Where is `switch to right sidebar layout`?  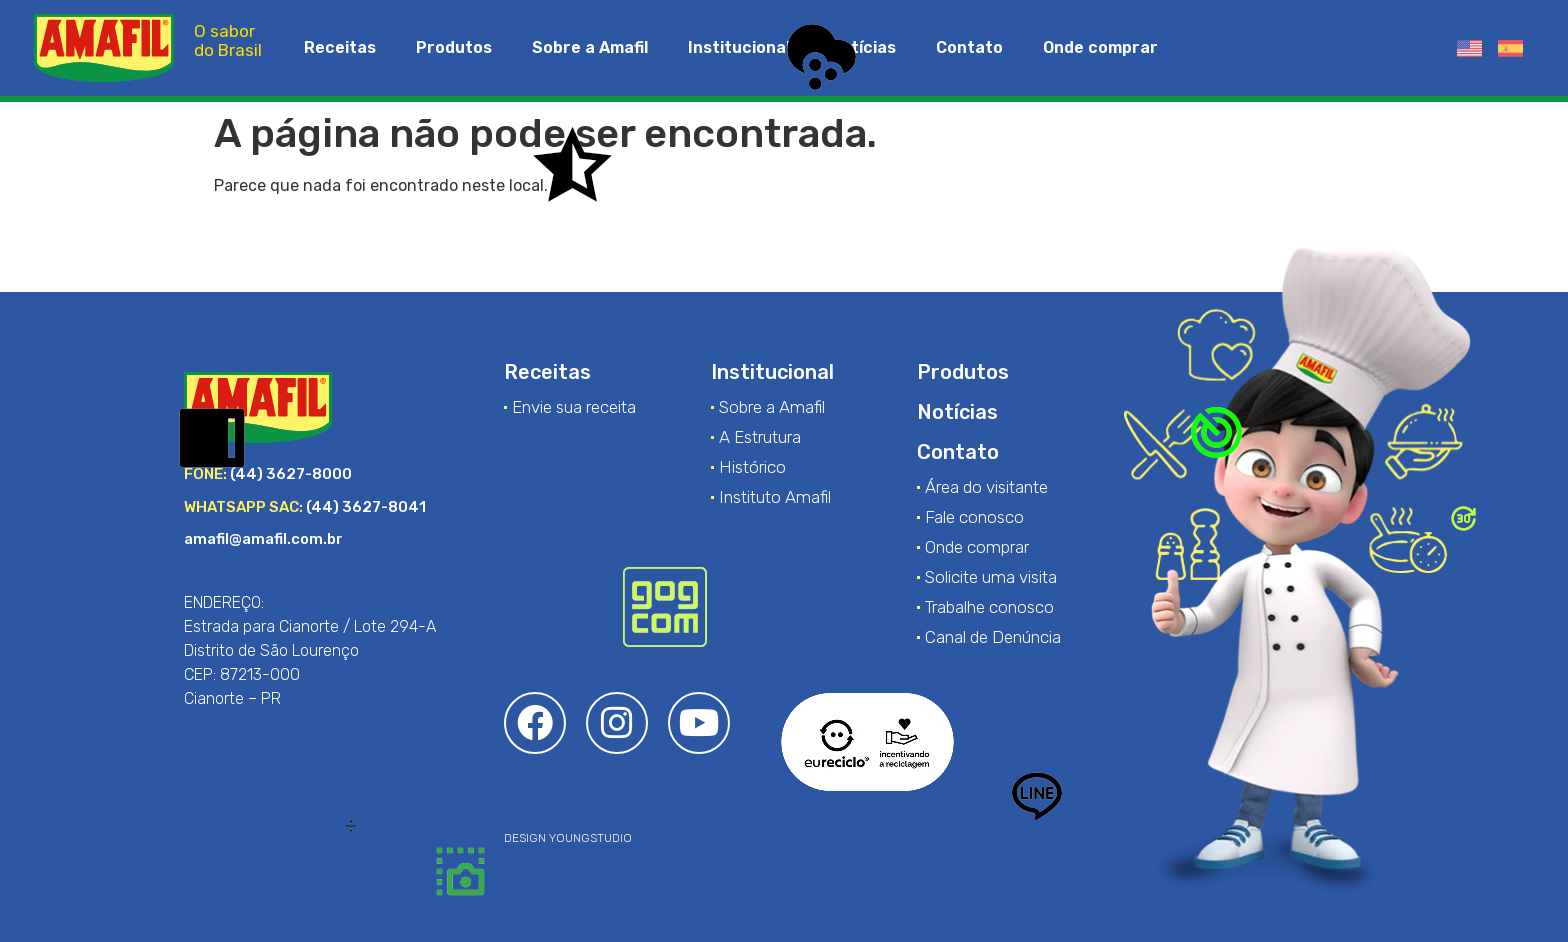 switch to right sidebar layout is located at coordinates (212, 438).